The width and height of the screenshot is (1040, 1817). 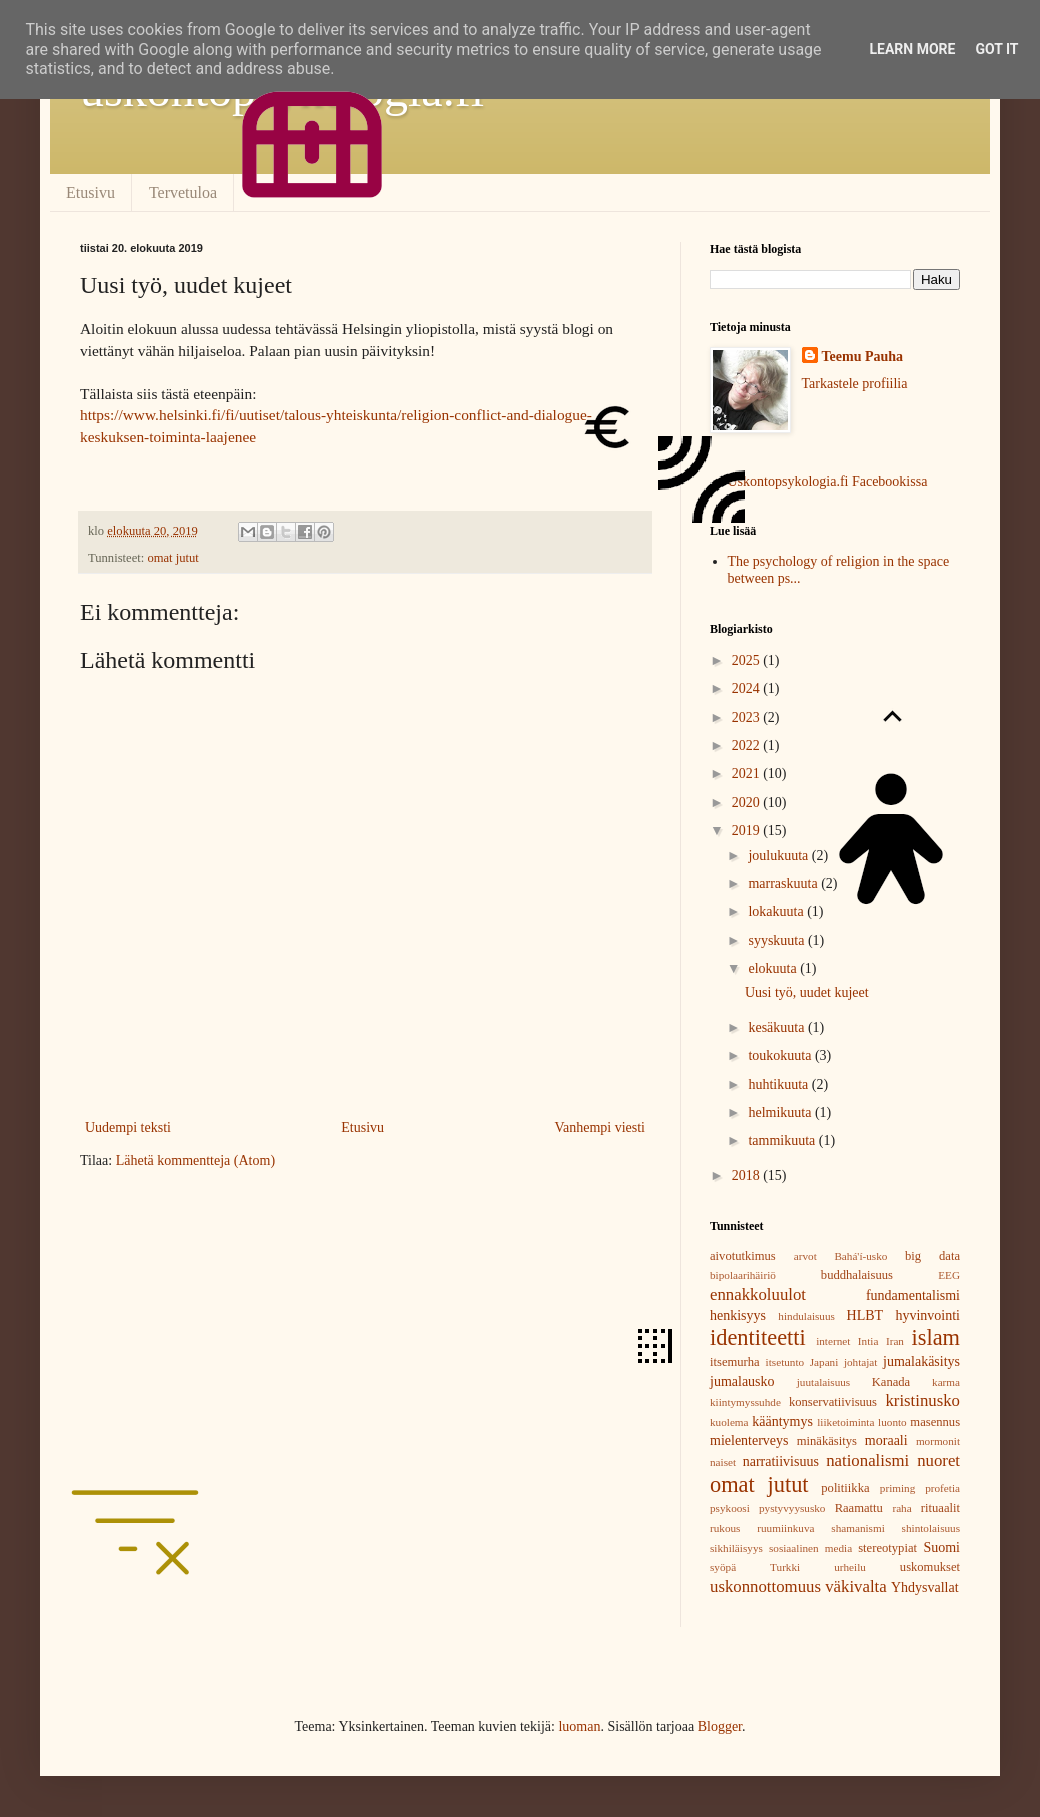 I want to click on clear all active filters, so click(x=135, y=1516).